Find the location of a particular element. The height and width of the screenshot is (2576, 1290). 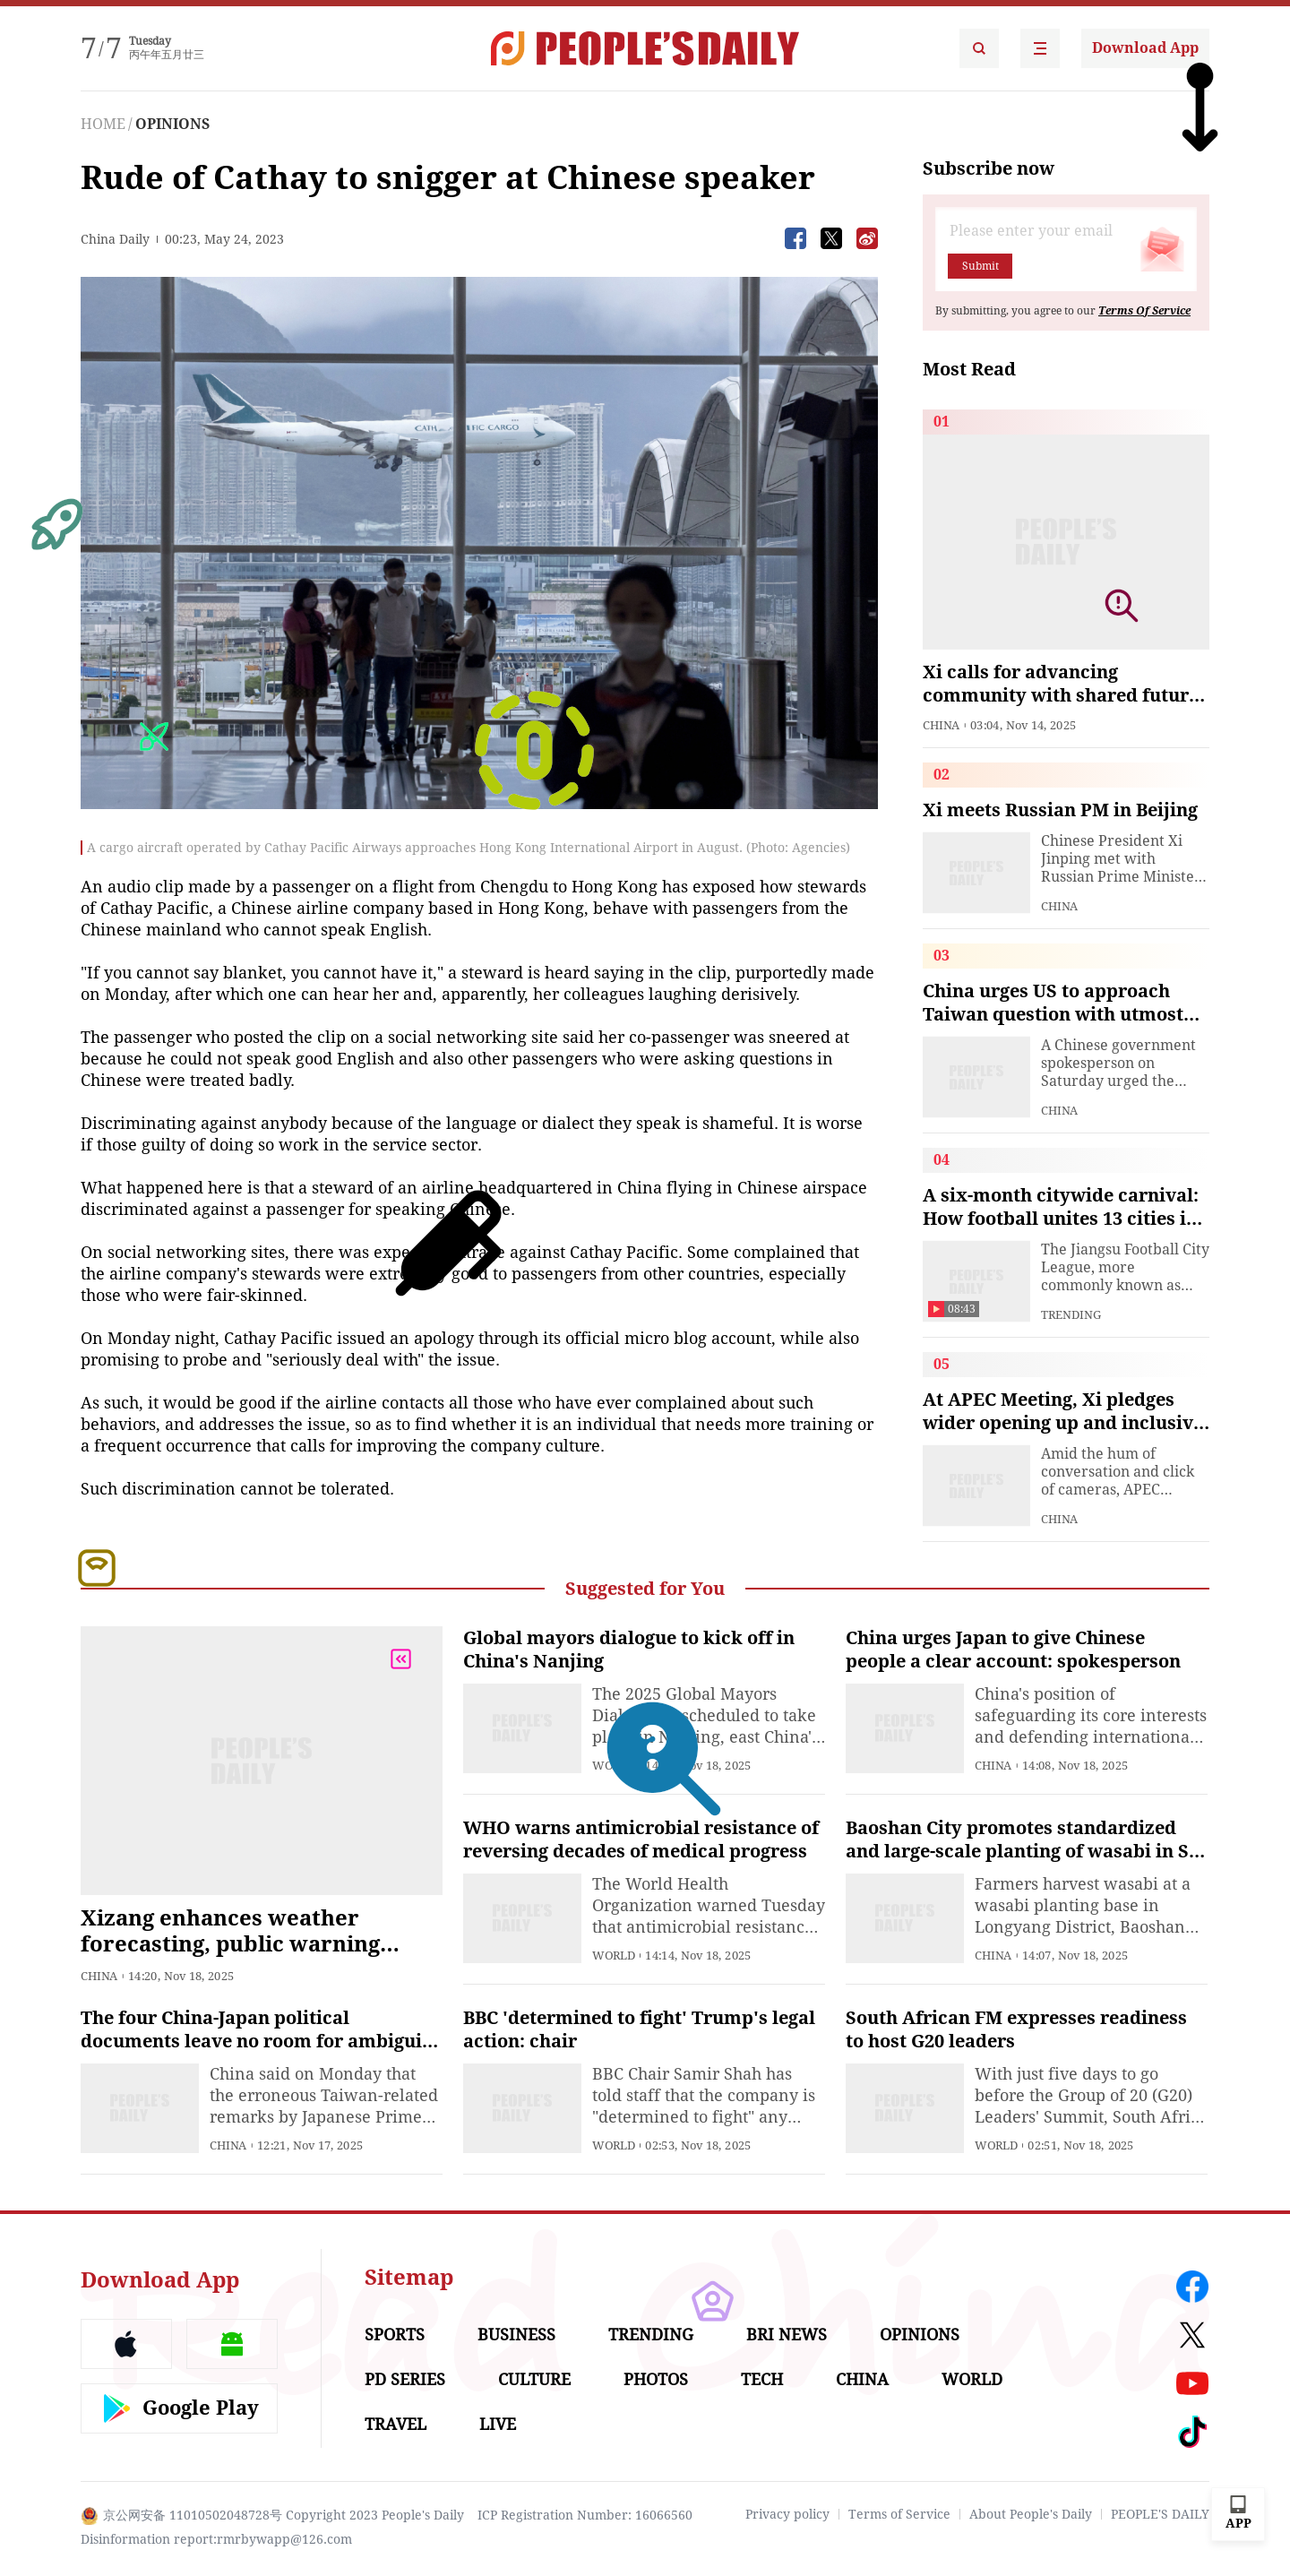

search error or warning is located at coordinates (1122, 606).